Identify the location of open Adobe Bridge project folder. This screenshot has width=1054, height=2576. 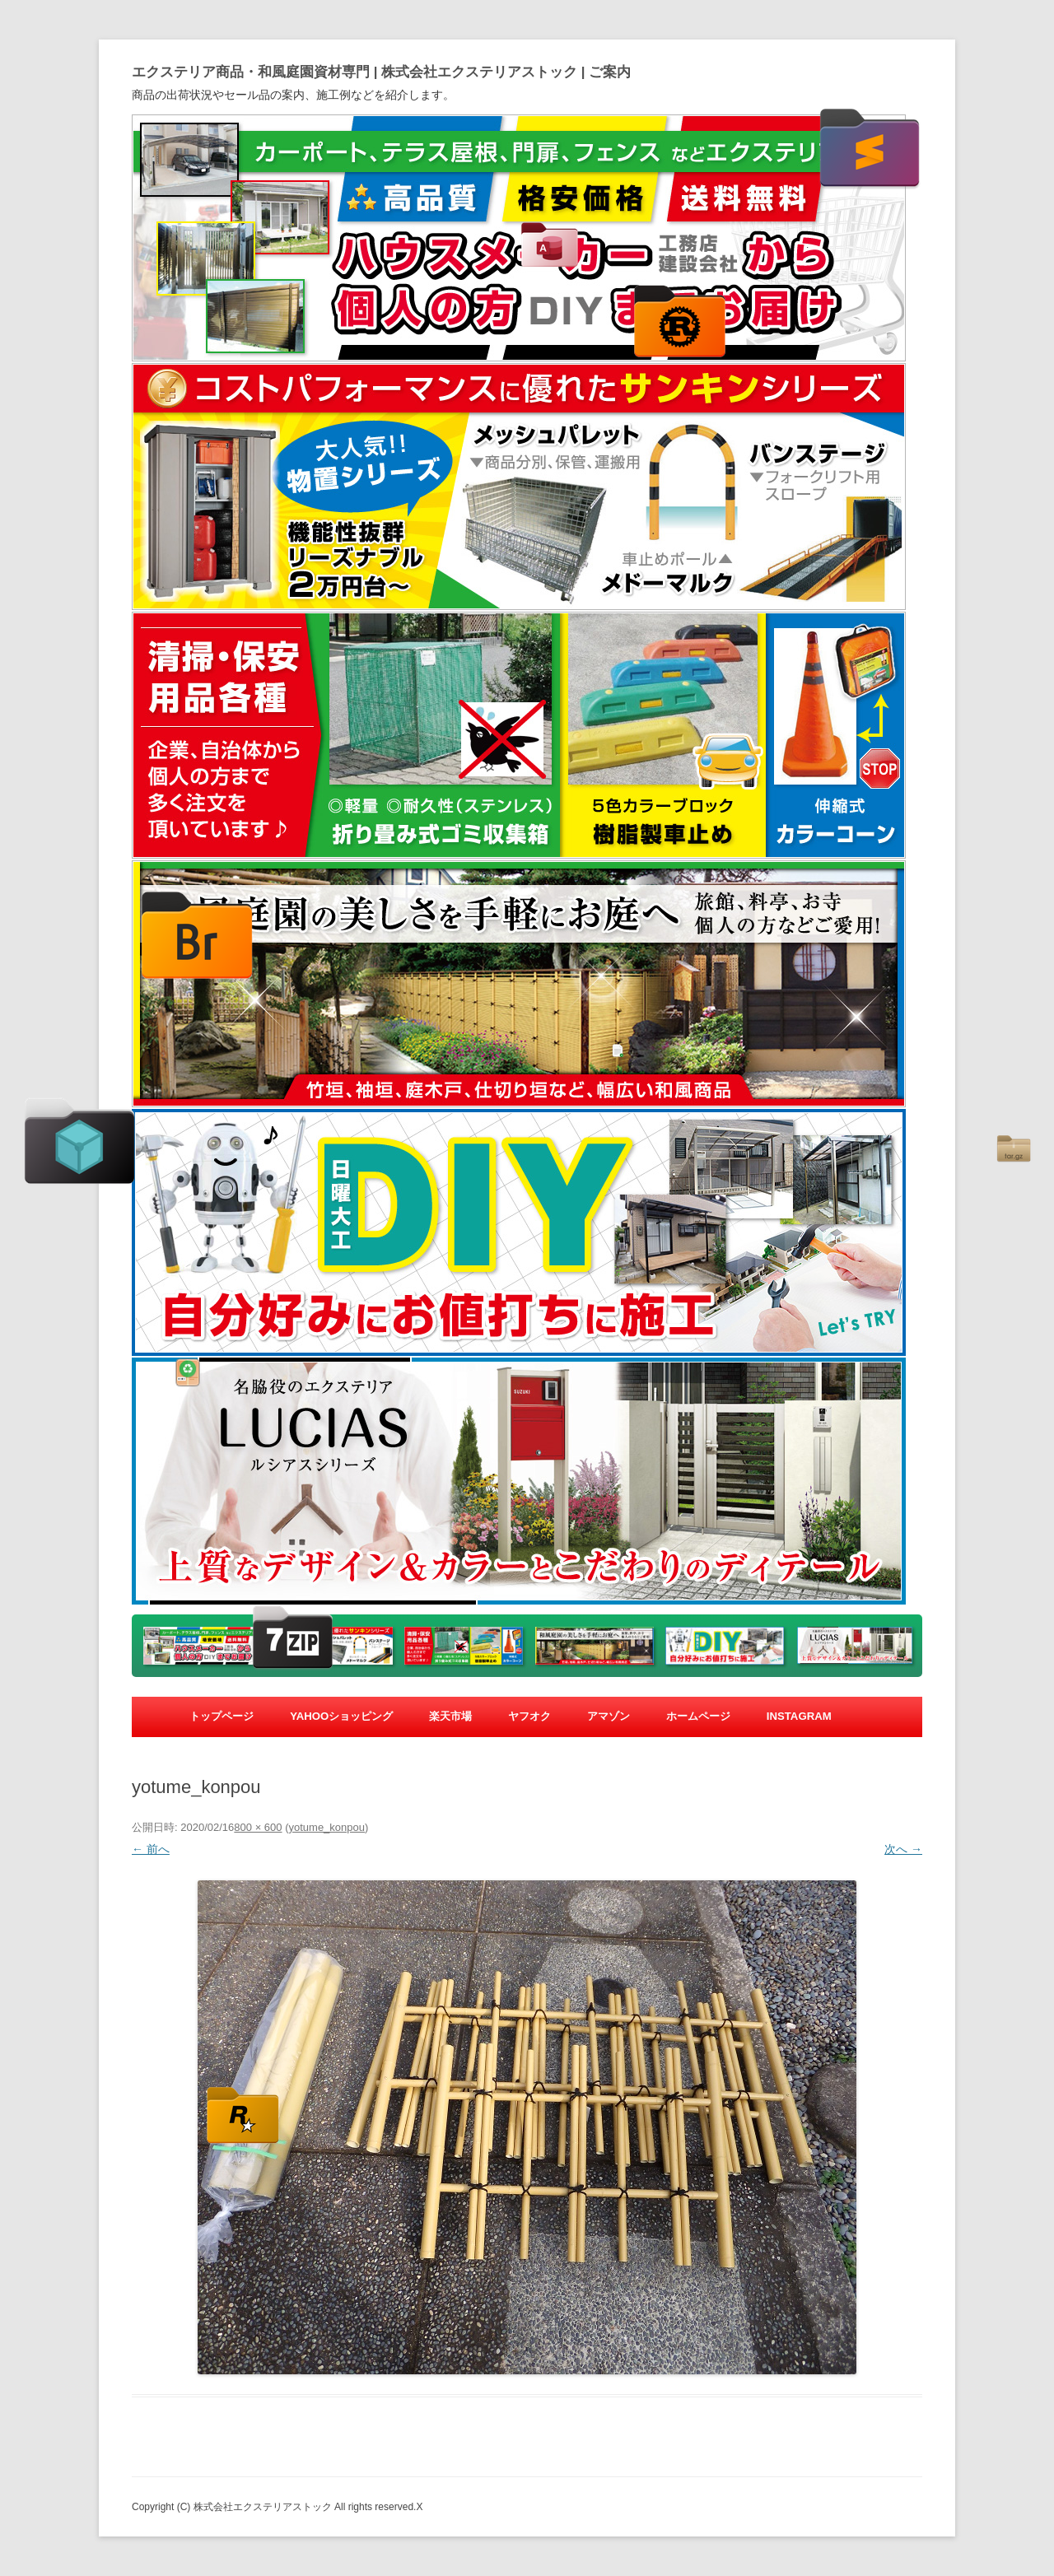
(196, 938).